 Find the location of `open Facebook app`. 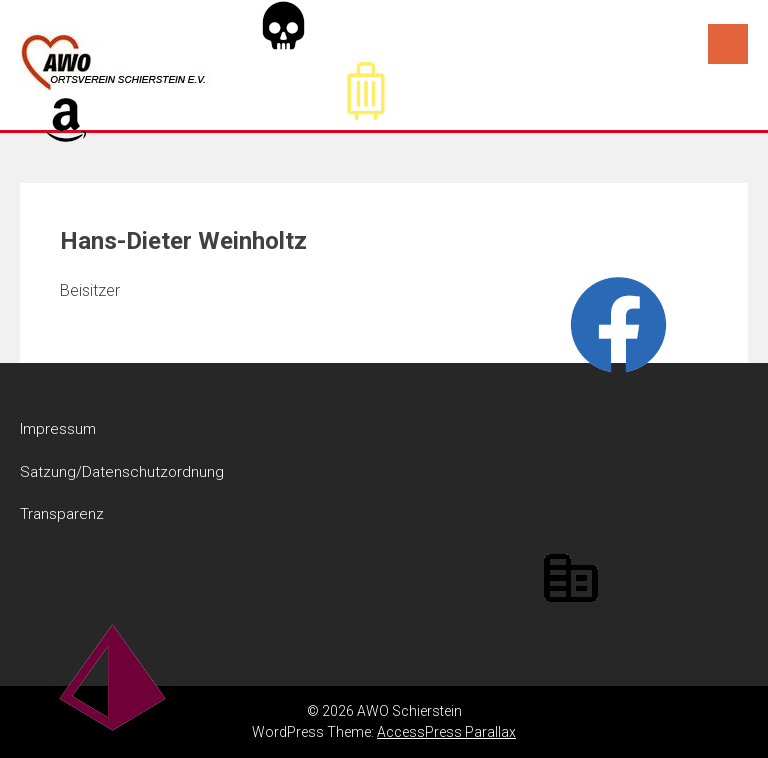

open Facebook app is located at coordinates (618, 324).